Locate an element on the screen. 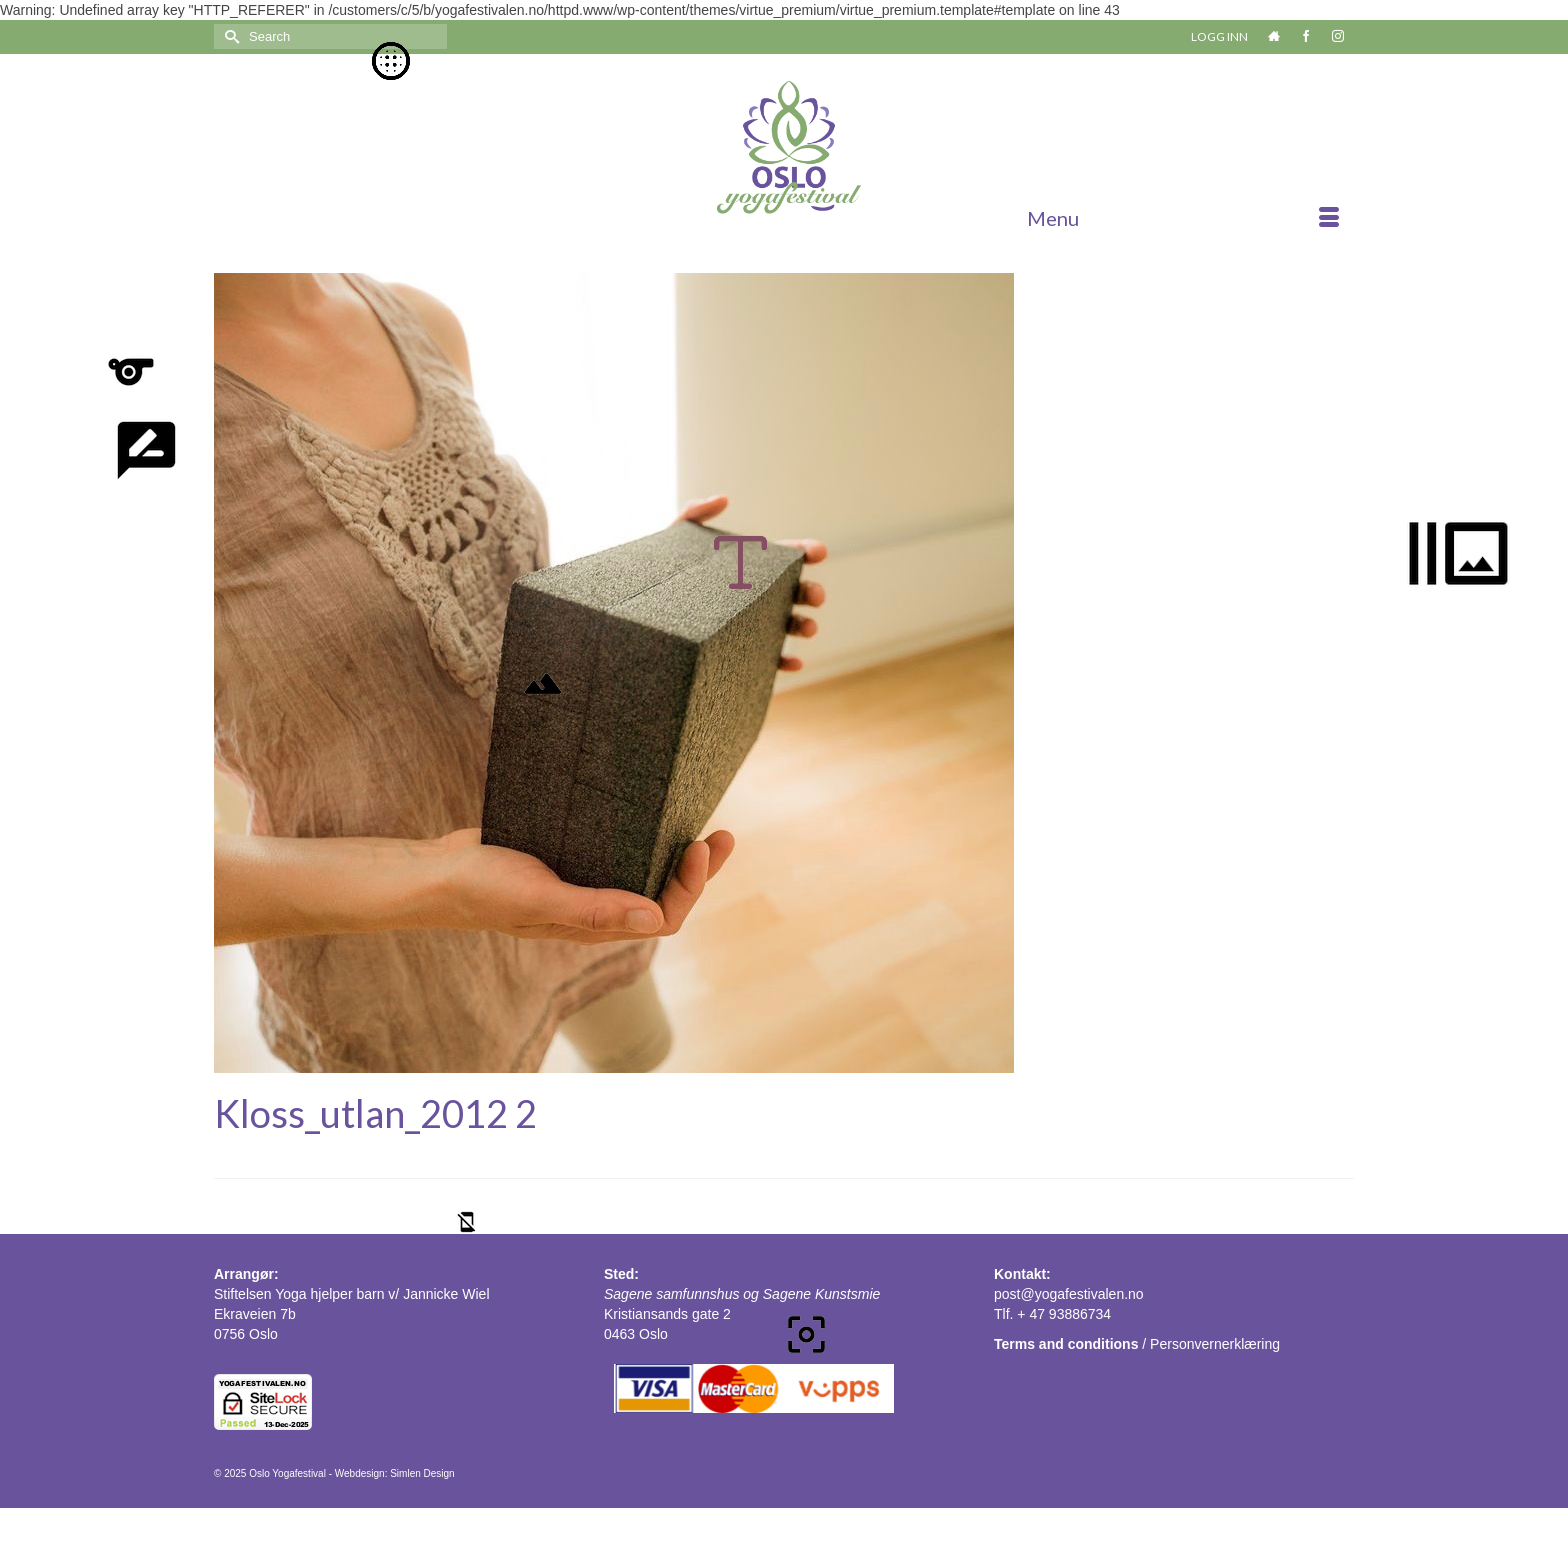 The height and width of the screenshot is (1545, 1568). access sports scores and updates is located at coordinates (131, 372).